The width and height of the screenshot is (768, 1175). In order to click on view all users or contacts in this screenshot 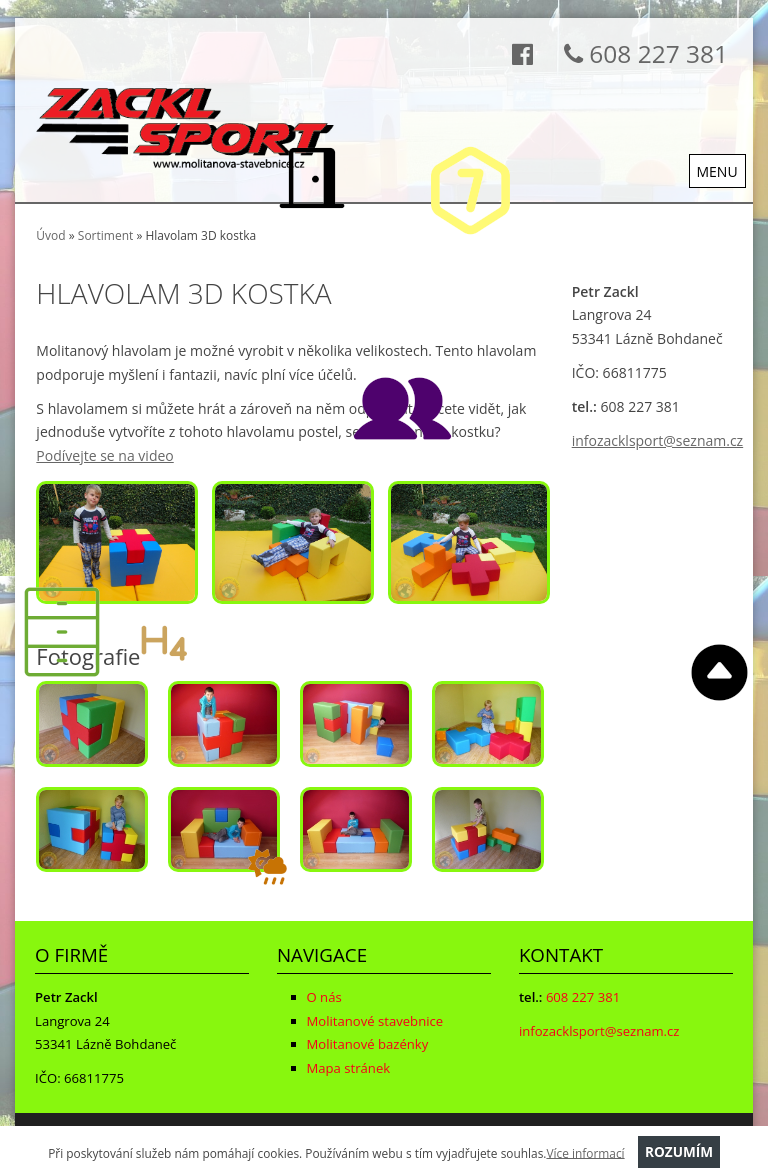, I will do `click(402, 408)`.